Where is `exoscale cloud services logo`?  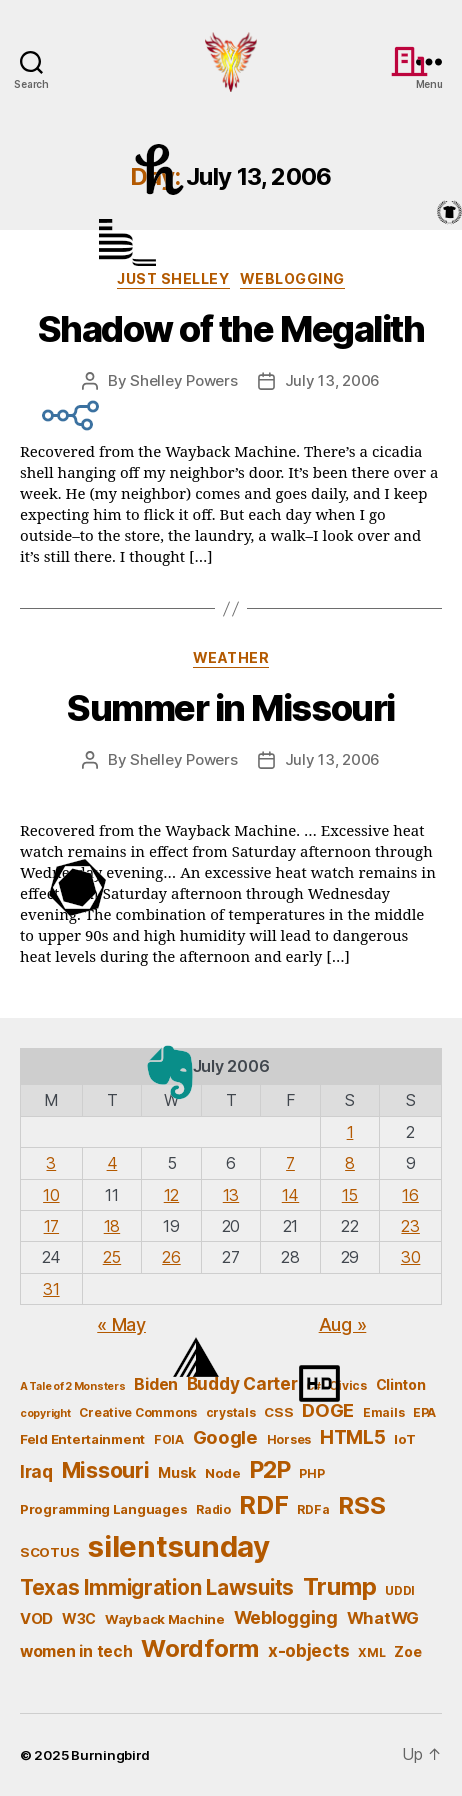
exoscale cloud services logo is located at coordinates (196, 1357).